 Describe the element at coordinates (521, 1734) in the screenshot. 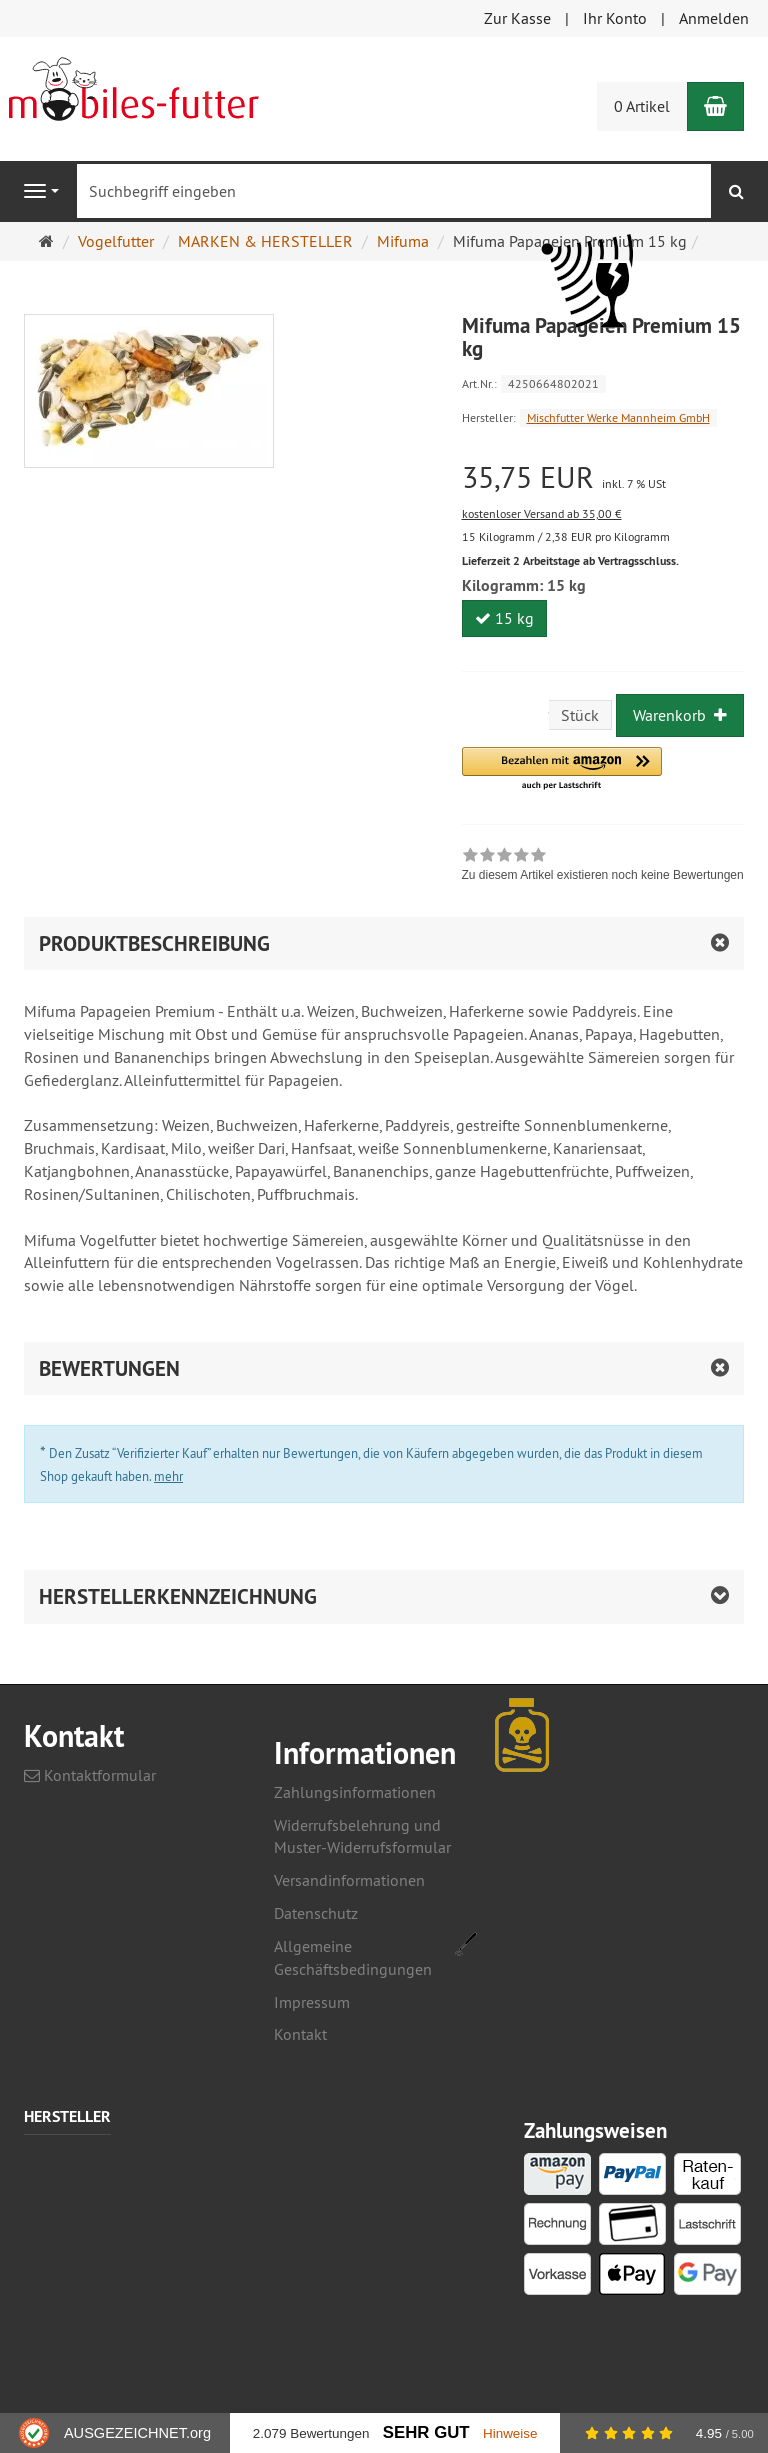

I see `poison or toxic item in game inventory` at that location.